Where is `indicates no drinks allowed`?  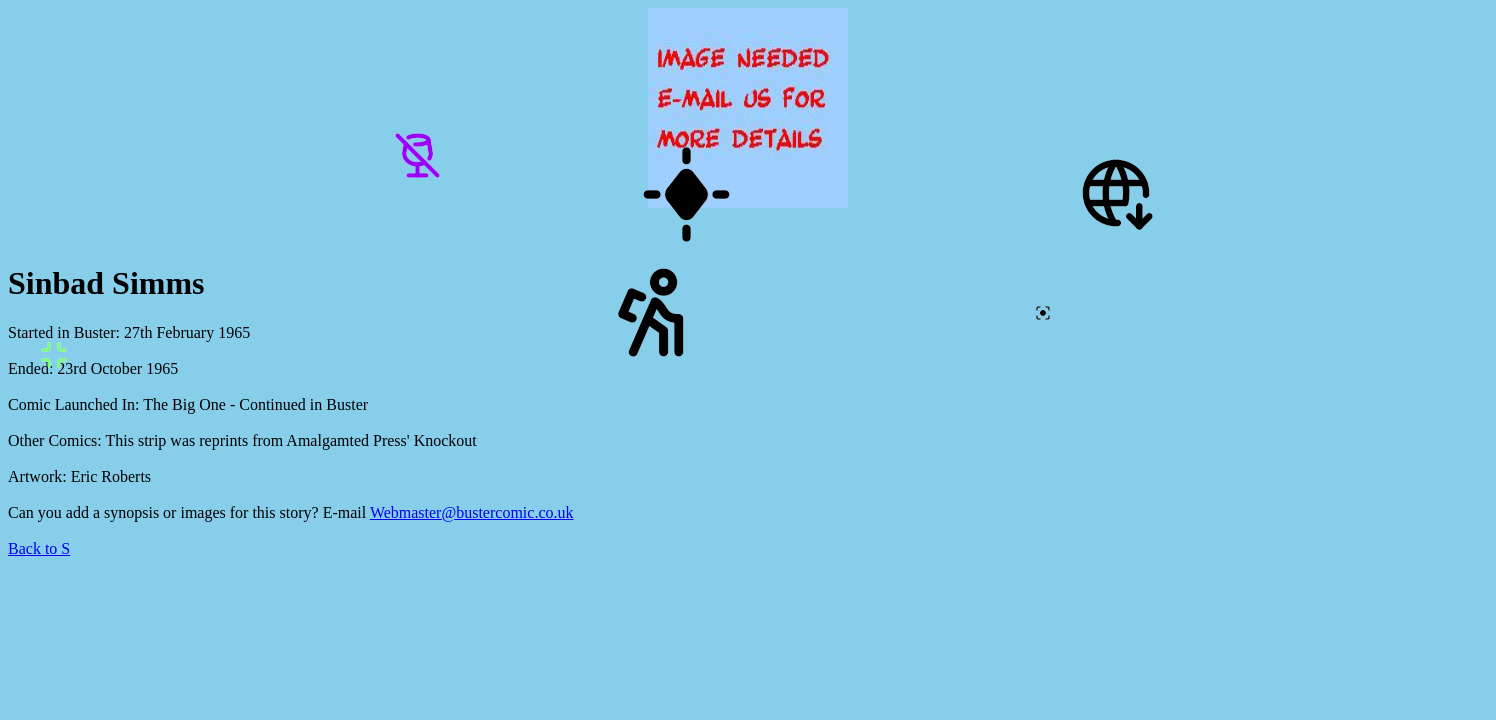
indicates no drinks allowed is located at coordinates (417, 155).